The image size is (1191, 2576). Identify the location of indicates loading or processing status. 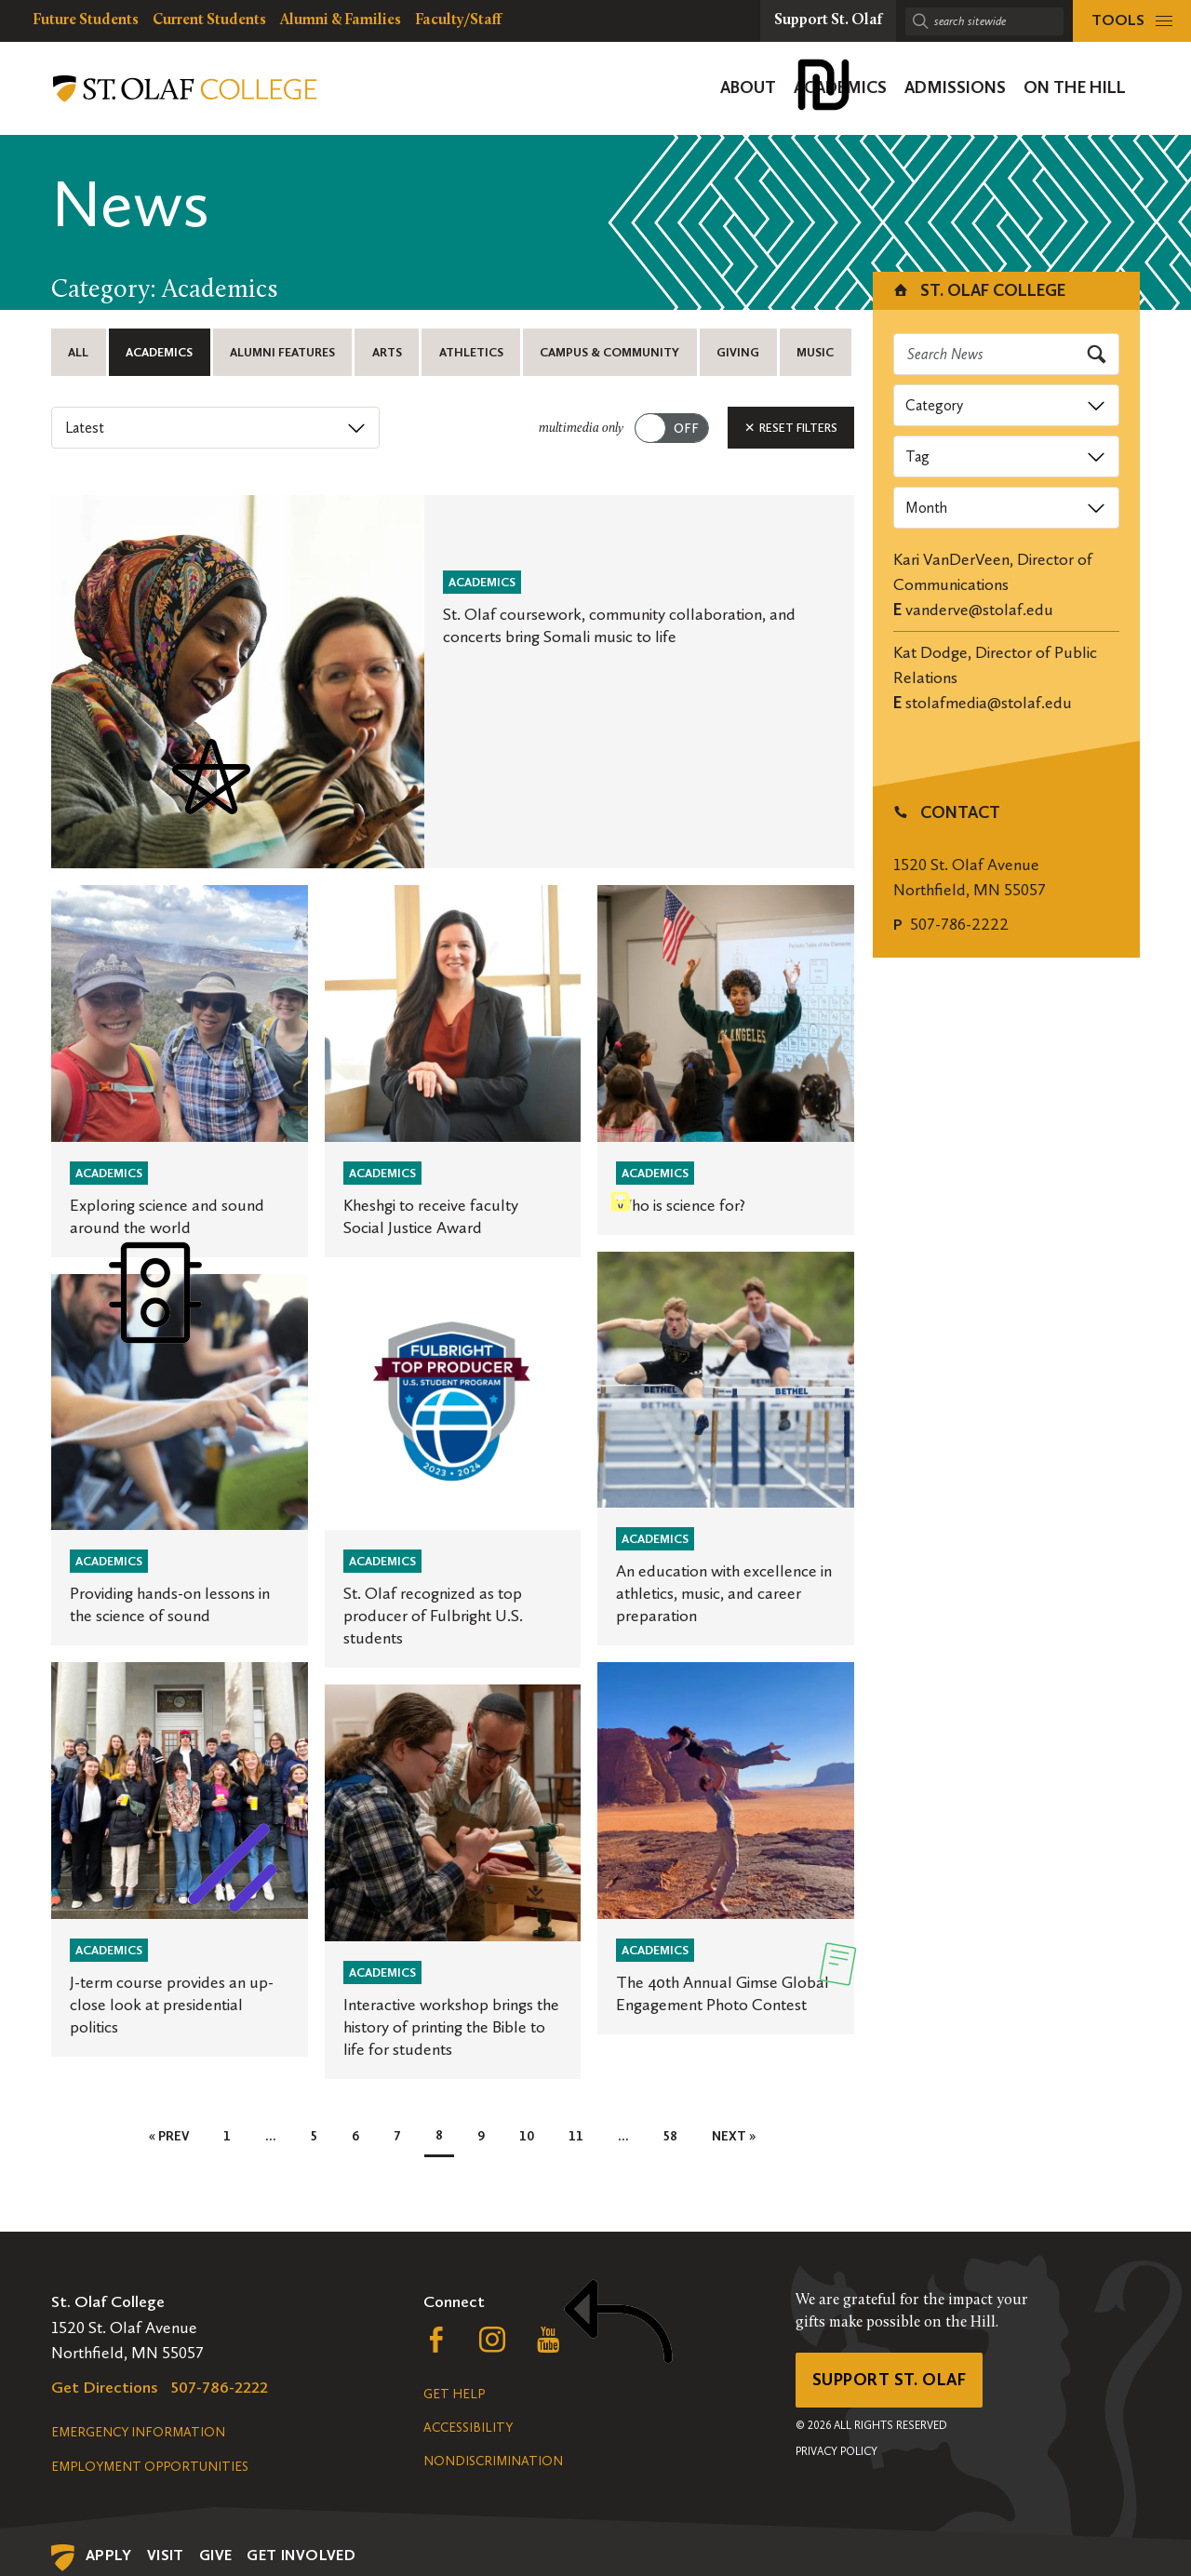
(234, 1870).